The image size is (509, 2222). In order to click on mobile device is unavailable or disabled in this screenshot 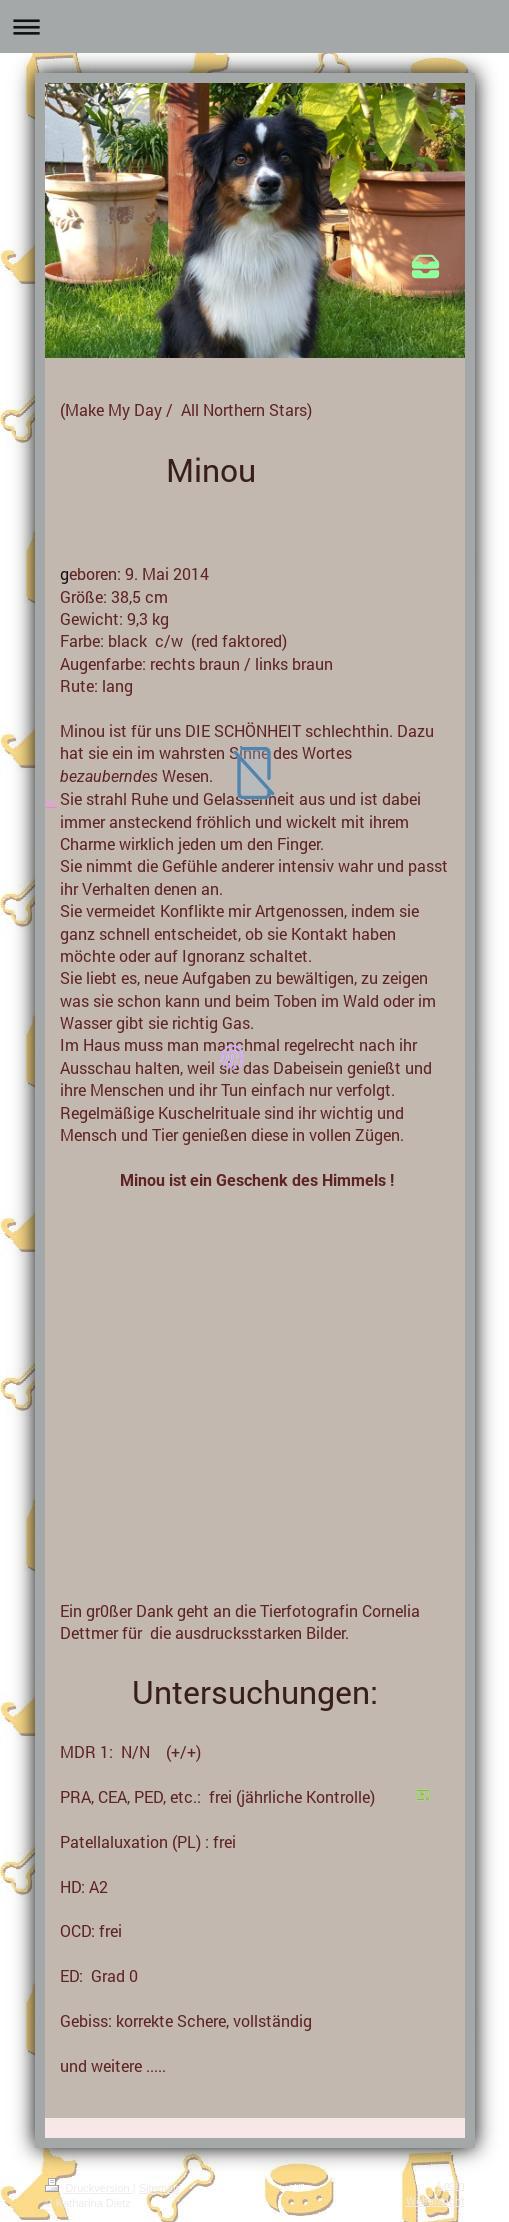, I will do `click(254, 773)`.